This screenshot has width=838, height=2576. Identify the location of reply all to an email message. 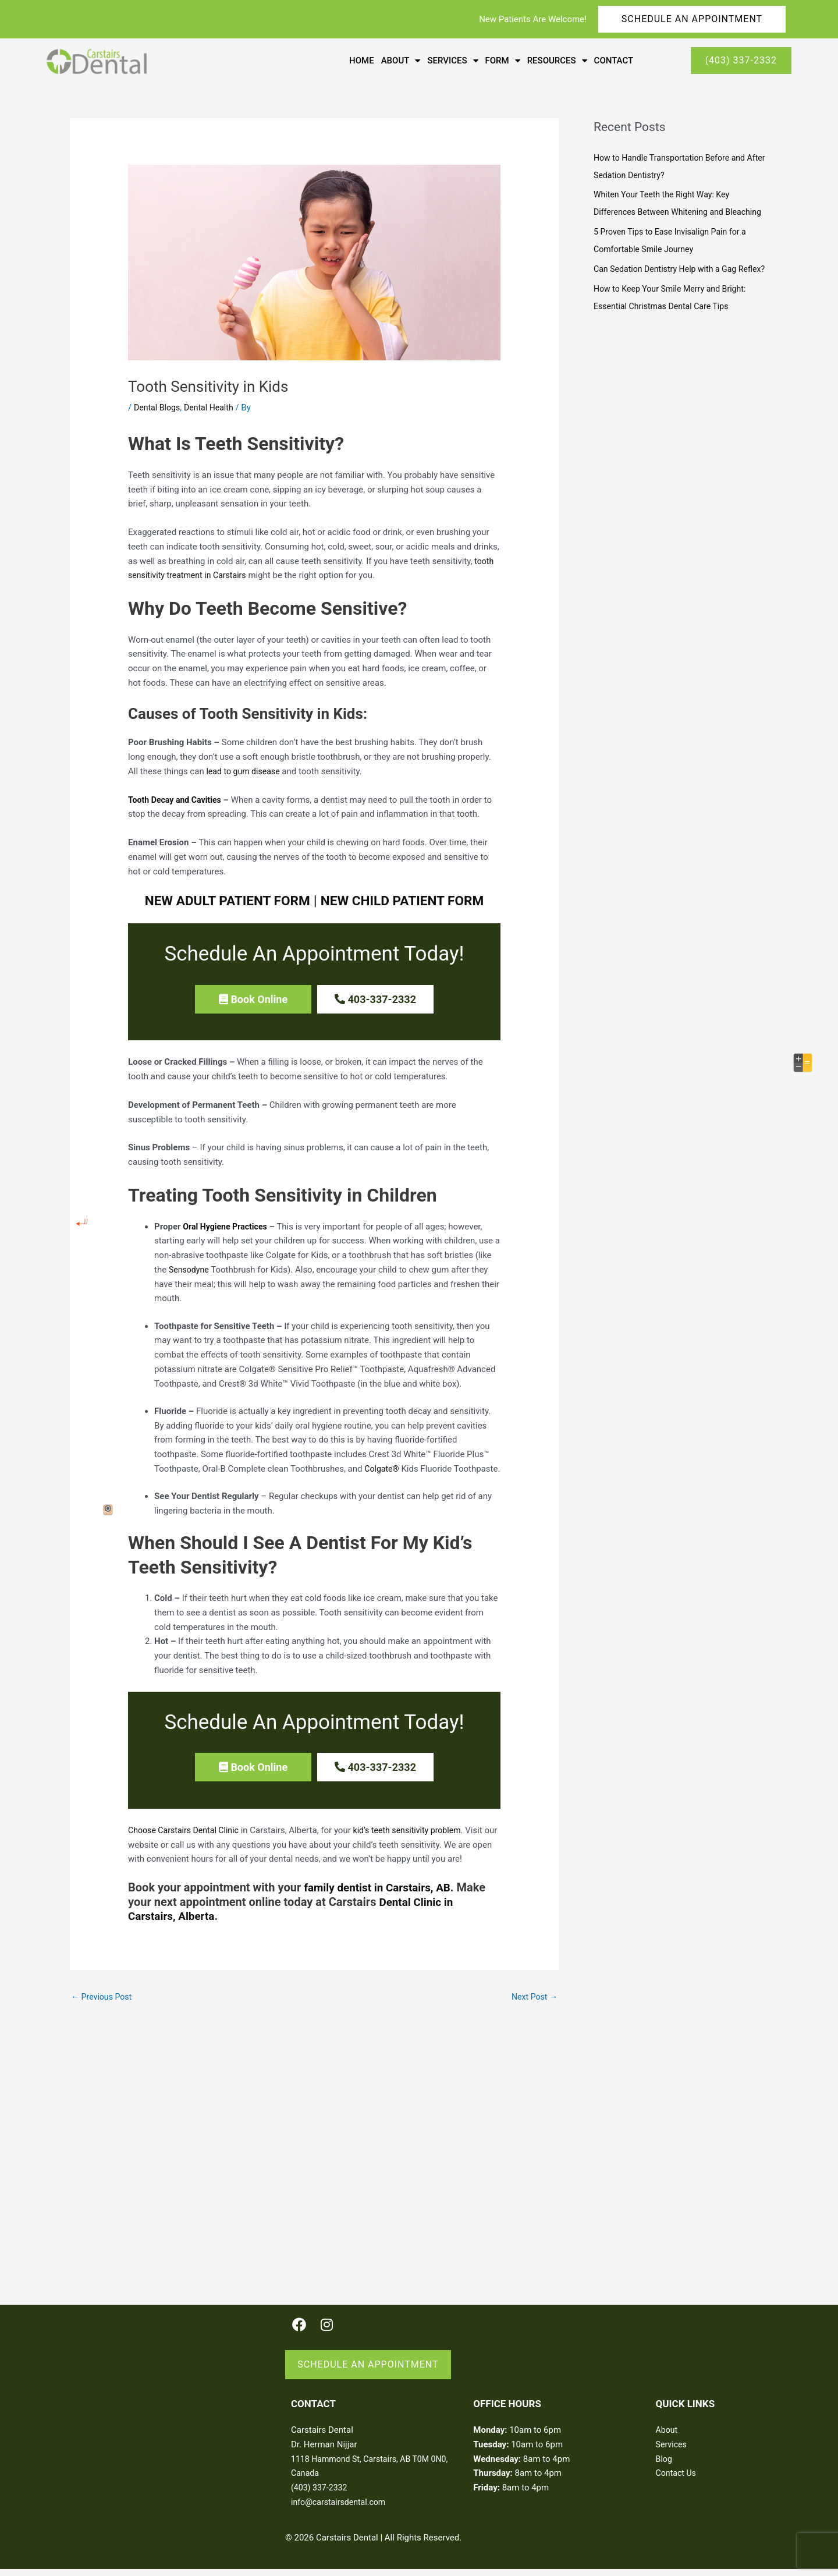
(81, 1221).